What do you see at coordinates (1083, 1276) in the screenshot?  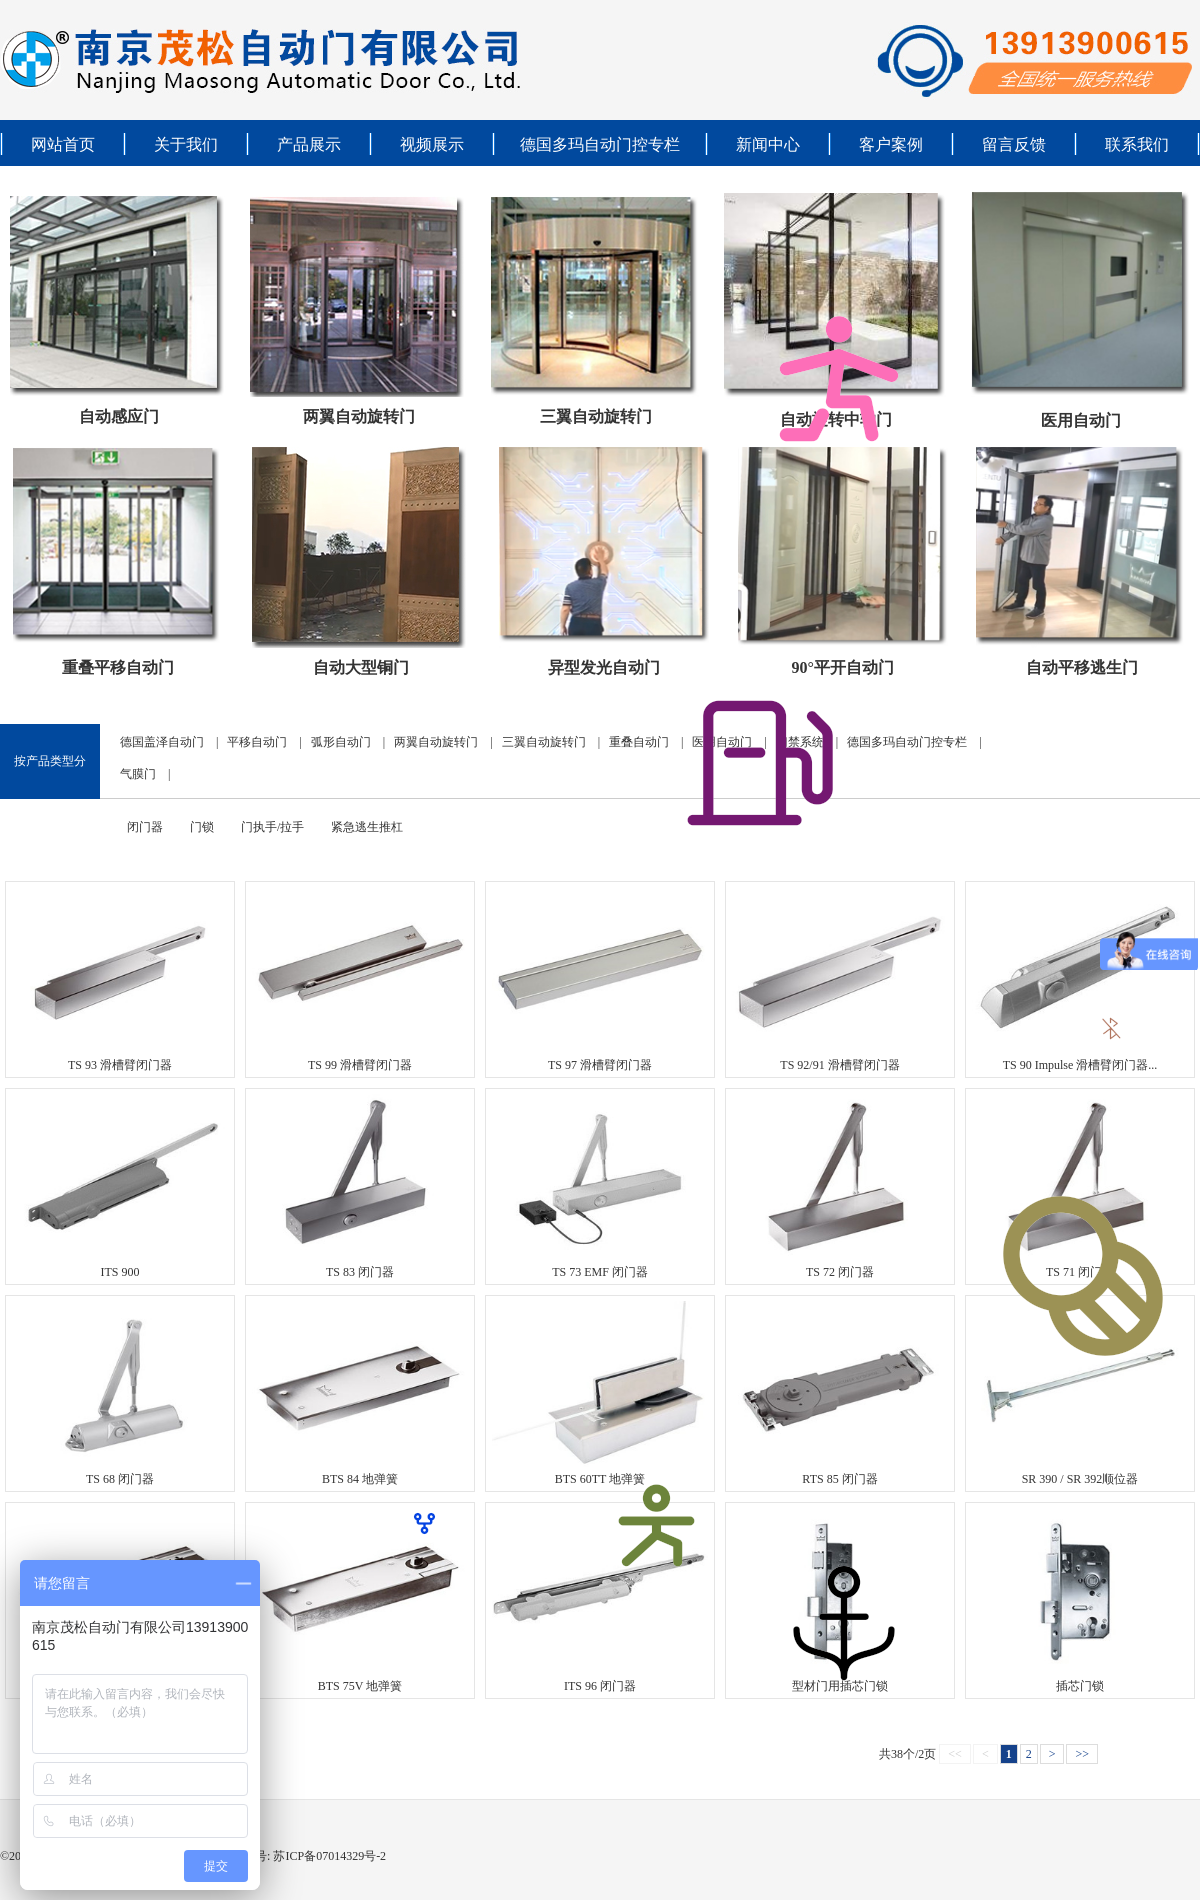 I see `subtract or remove a shape from selection` at bounding box center [1083, 1276].